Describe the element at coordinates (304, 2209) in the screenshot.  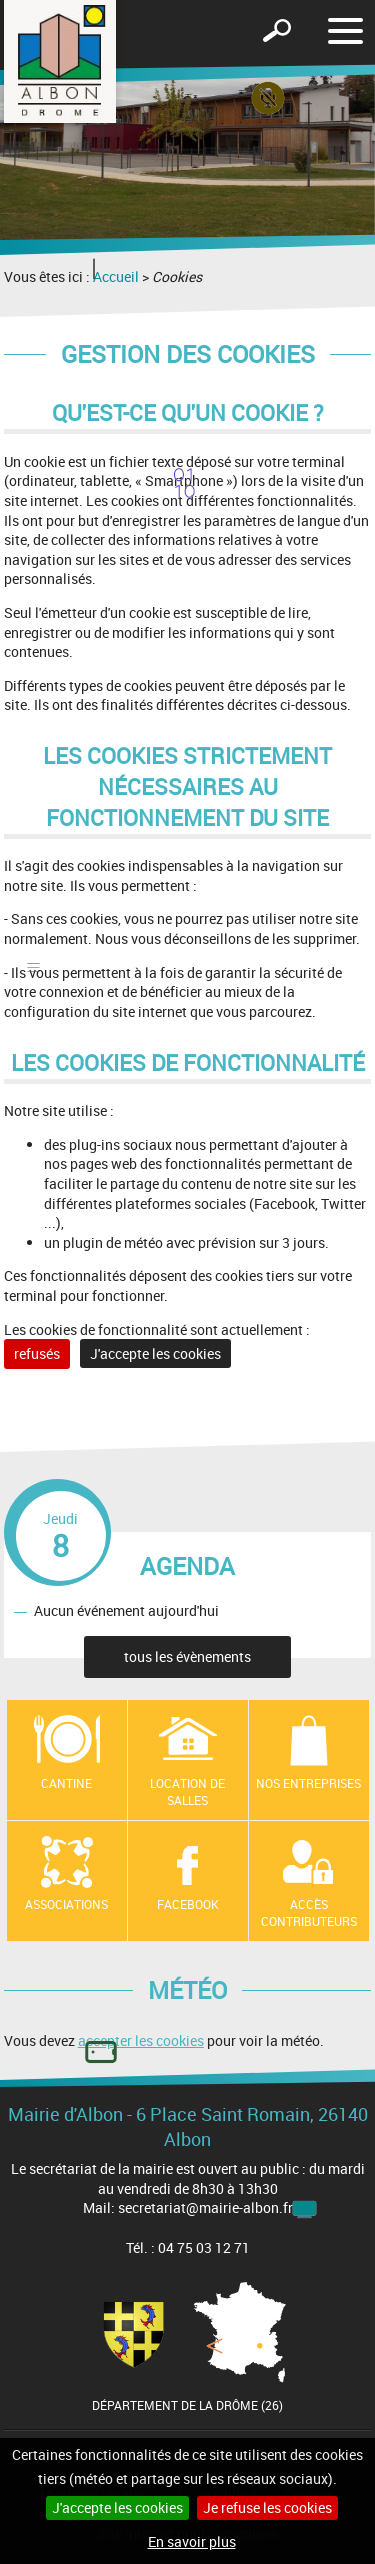
I see `access tv or streaming content` at that location.